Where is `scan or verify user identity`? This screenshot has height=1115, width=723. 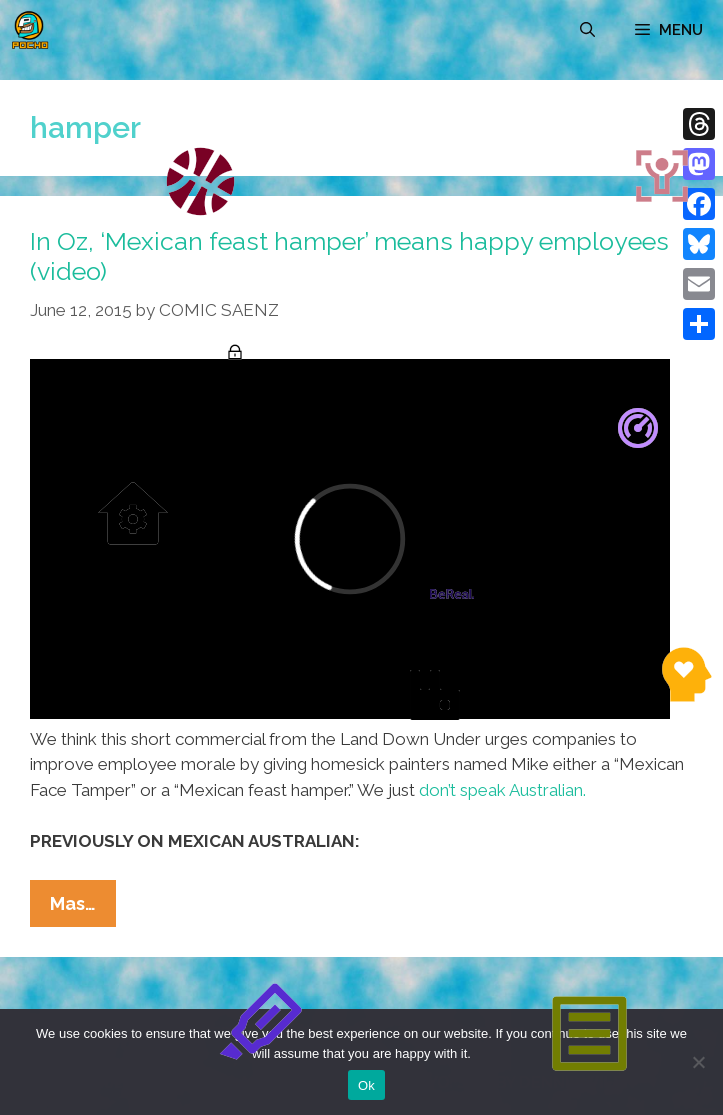 scan or verify user identity is located at coordinates (662, 176).